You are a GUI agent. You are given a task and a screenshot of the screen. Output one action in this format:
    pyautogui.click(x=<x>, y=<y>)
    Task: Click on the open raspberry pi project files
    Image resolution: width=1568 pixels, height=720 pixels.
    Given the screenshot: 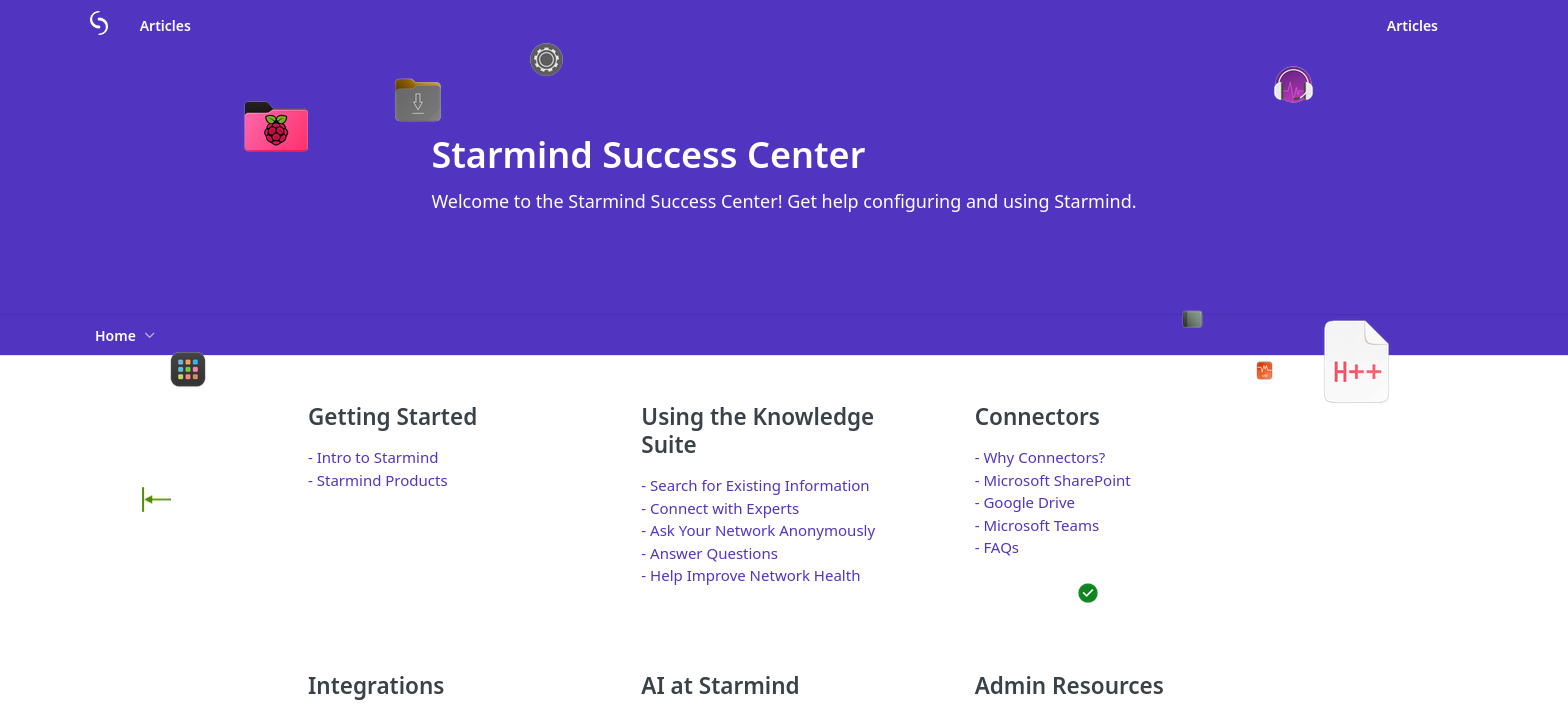 What is the action you would take?
    pyautogui.click(x=276, y=128)
    